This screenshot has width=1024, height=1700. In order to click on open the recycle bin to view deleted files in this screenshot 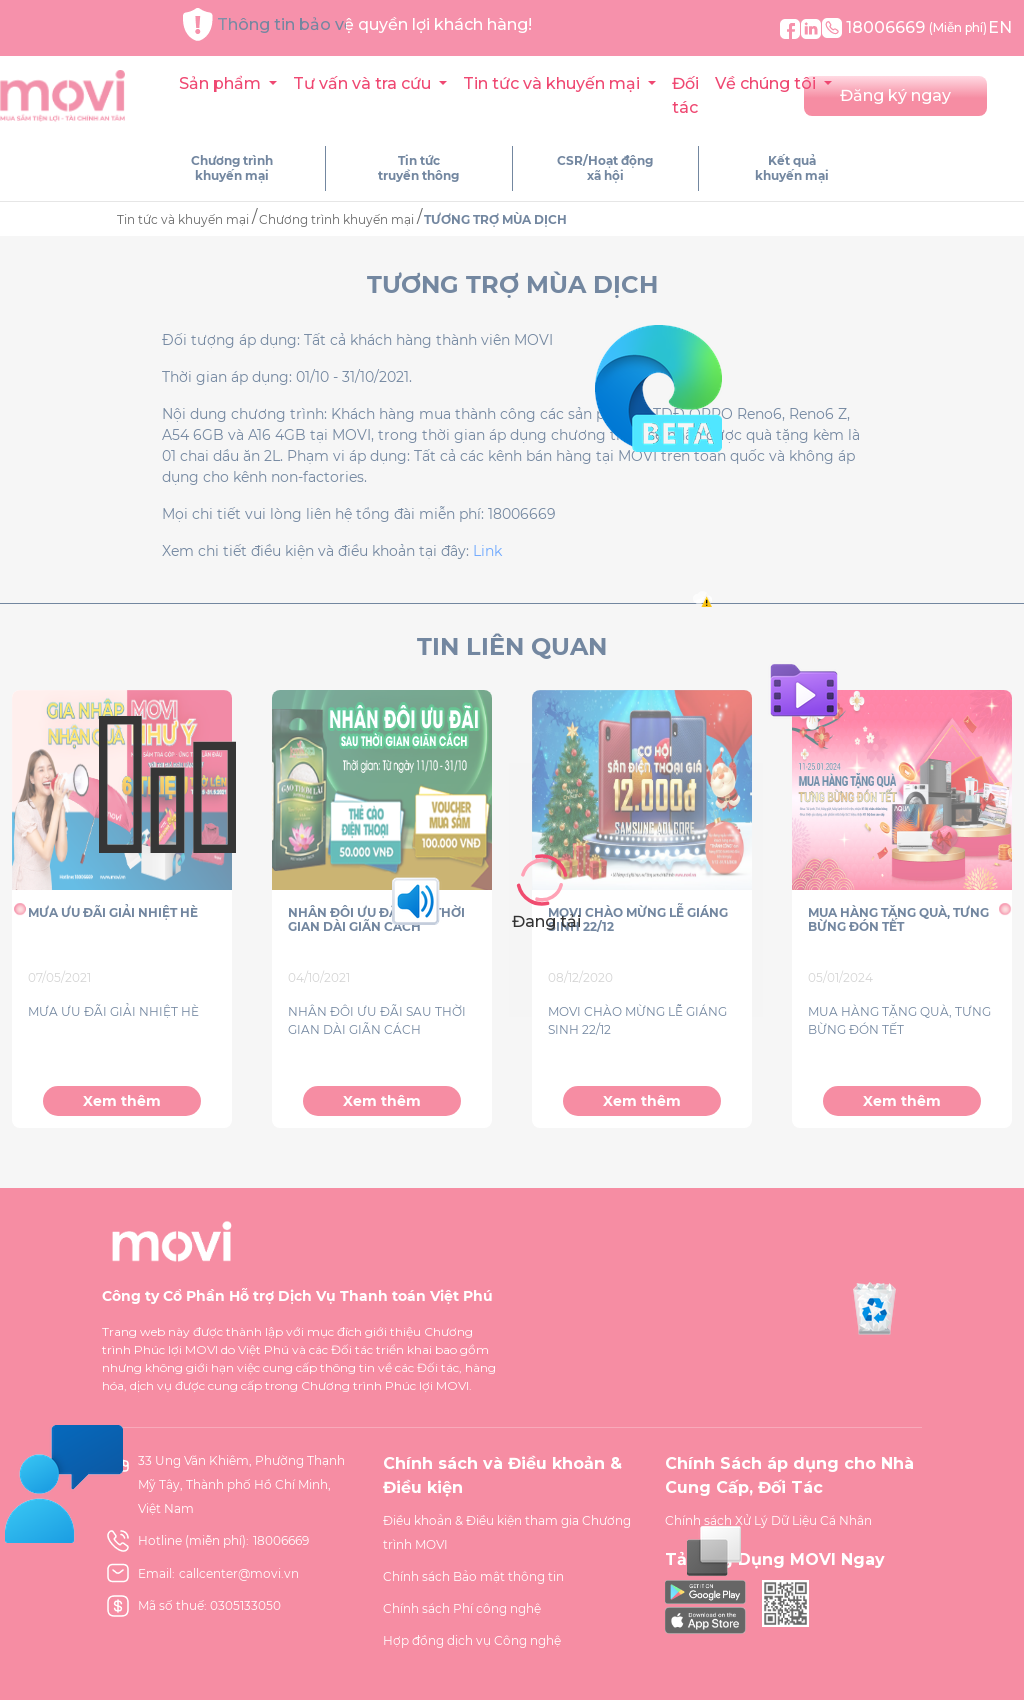, I will do `click(874, 1309)`.